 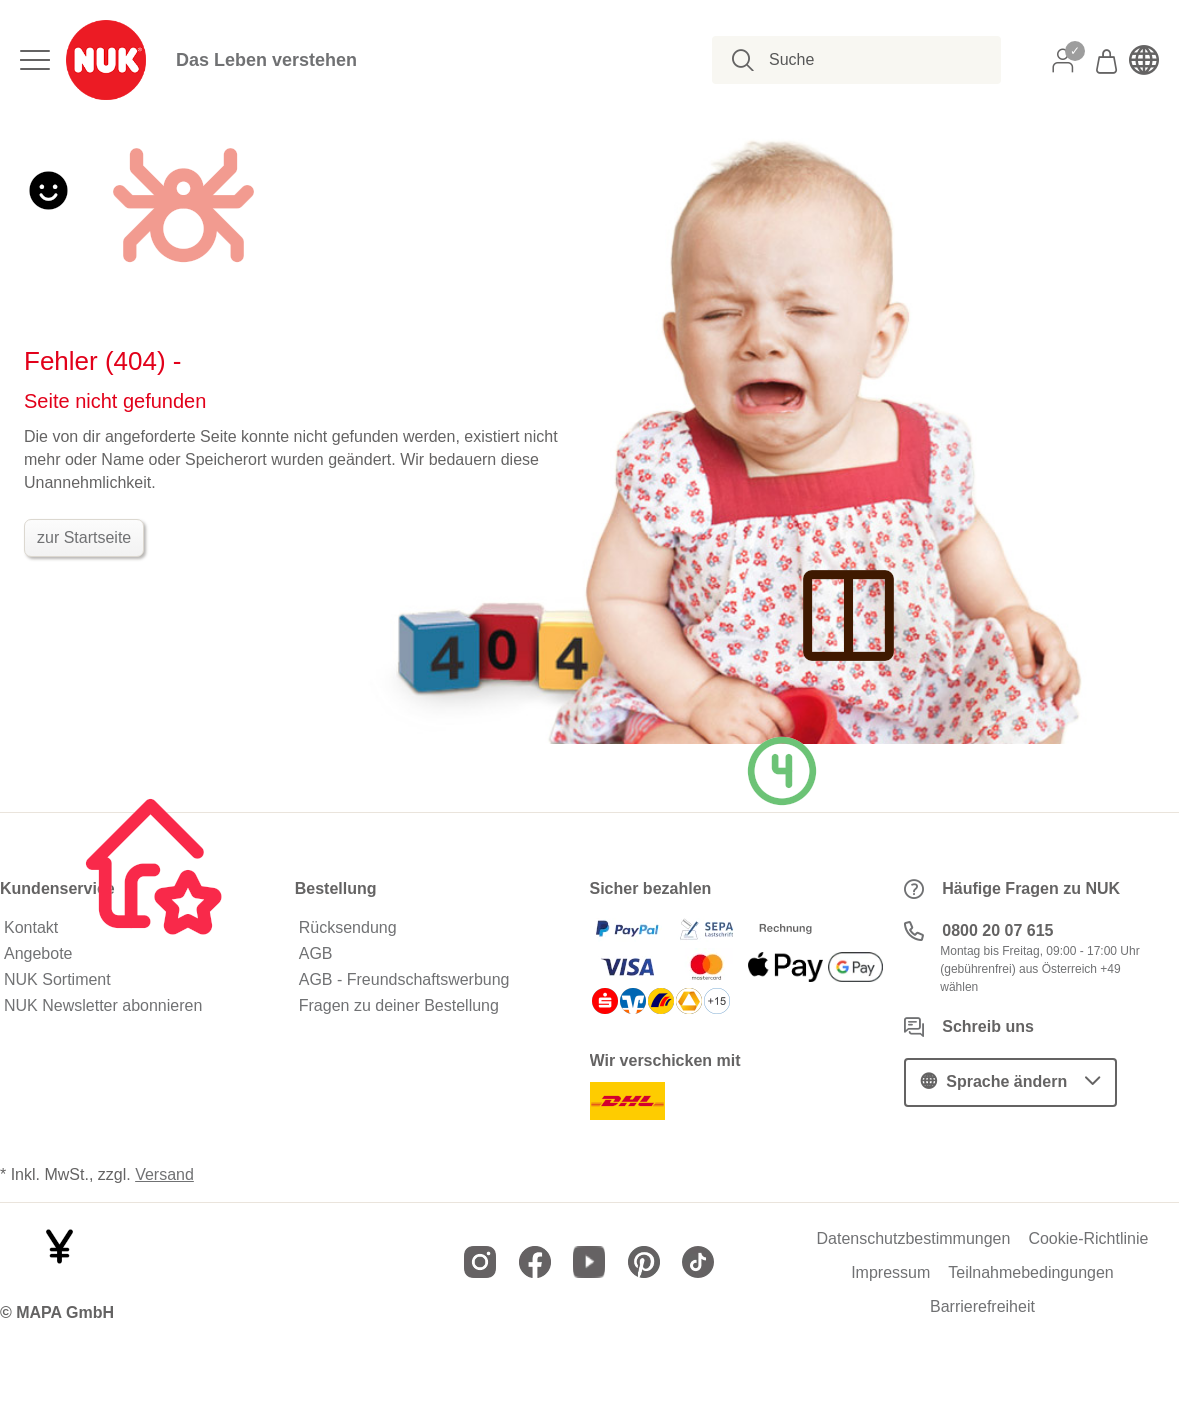 I want to click on add an emoji or reaction, so click(x=48, y=190).